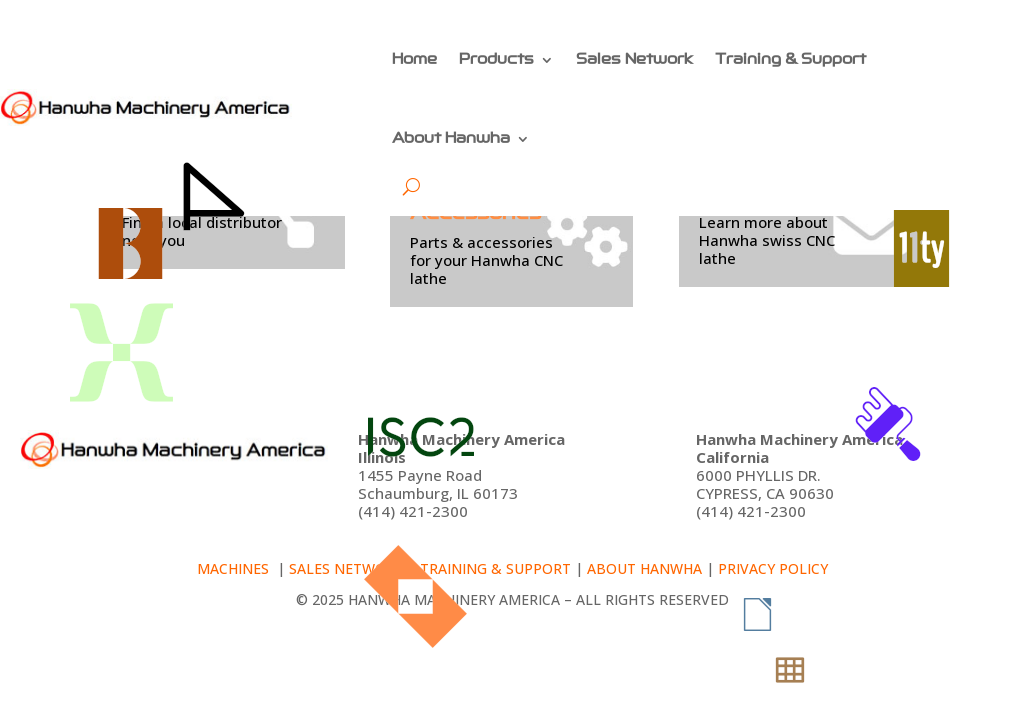 The image size is (1024, 720). Describe the element at coordinates (130, 243) in the screenshot. I see `open the Backstage casting app` at that location.